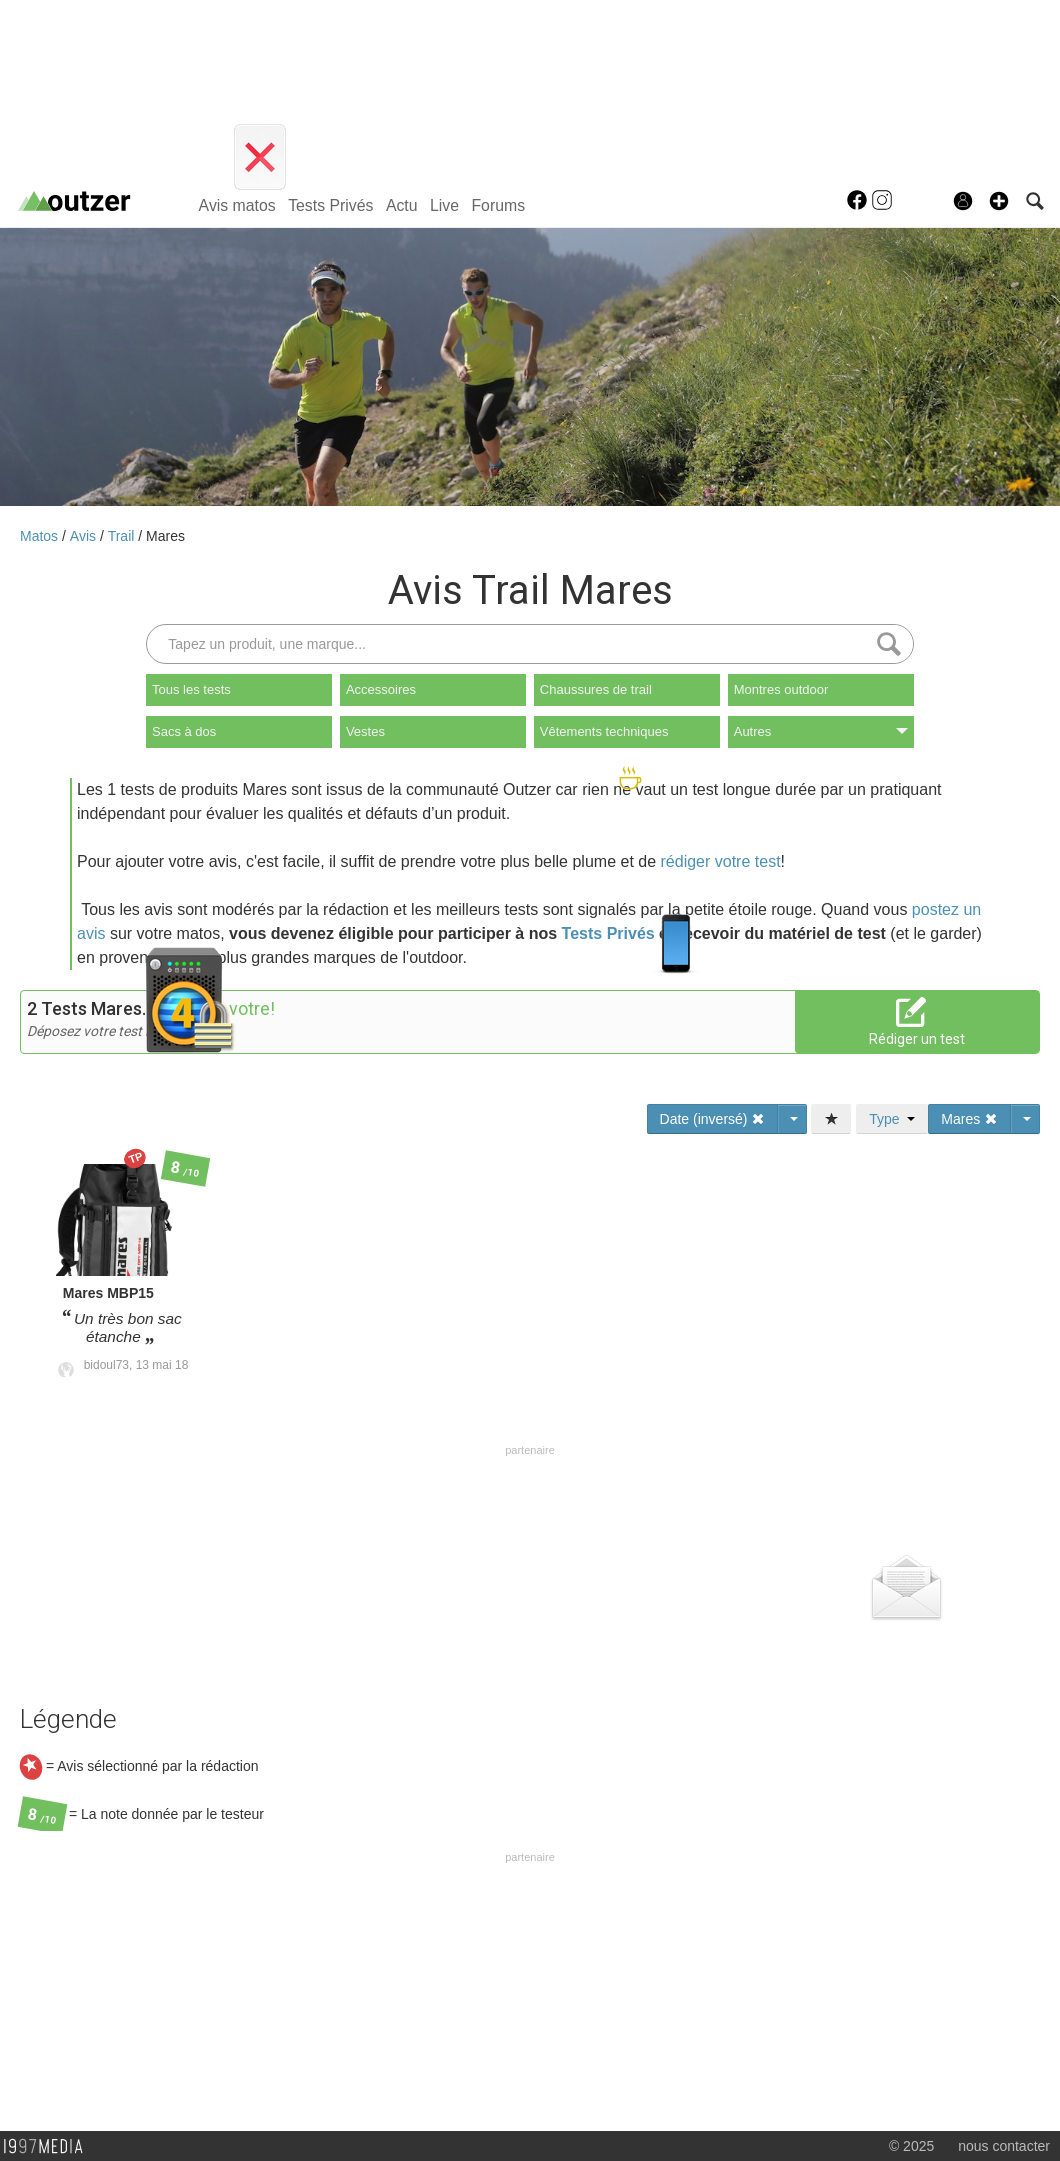  Describe the element at coordinates (260, 157) in the screenshot. I see `indicates a broken or invalid symbolic link` at that location.